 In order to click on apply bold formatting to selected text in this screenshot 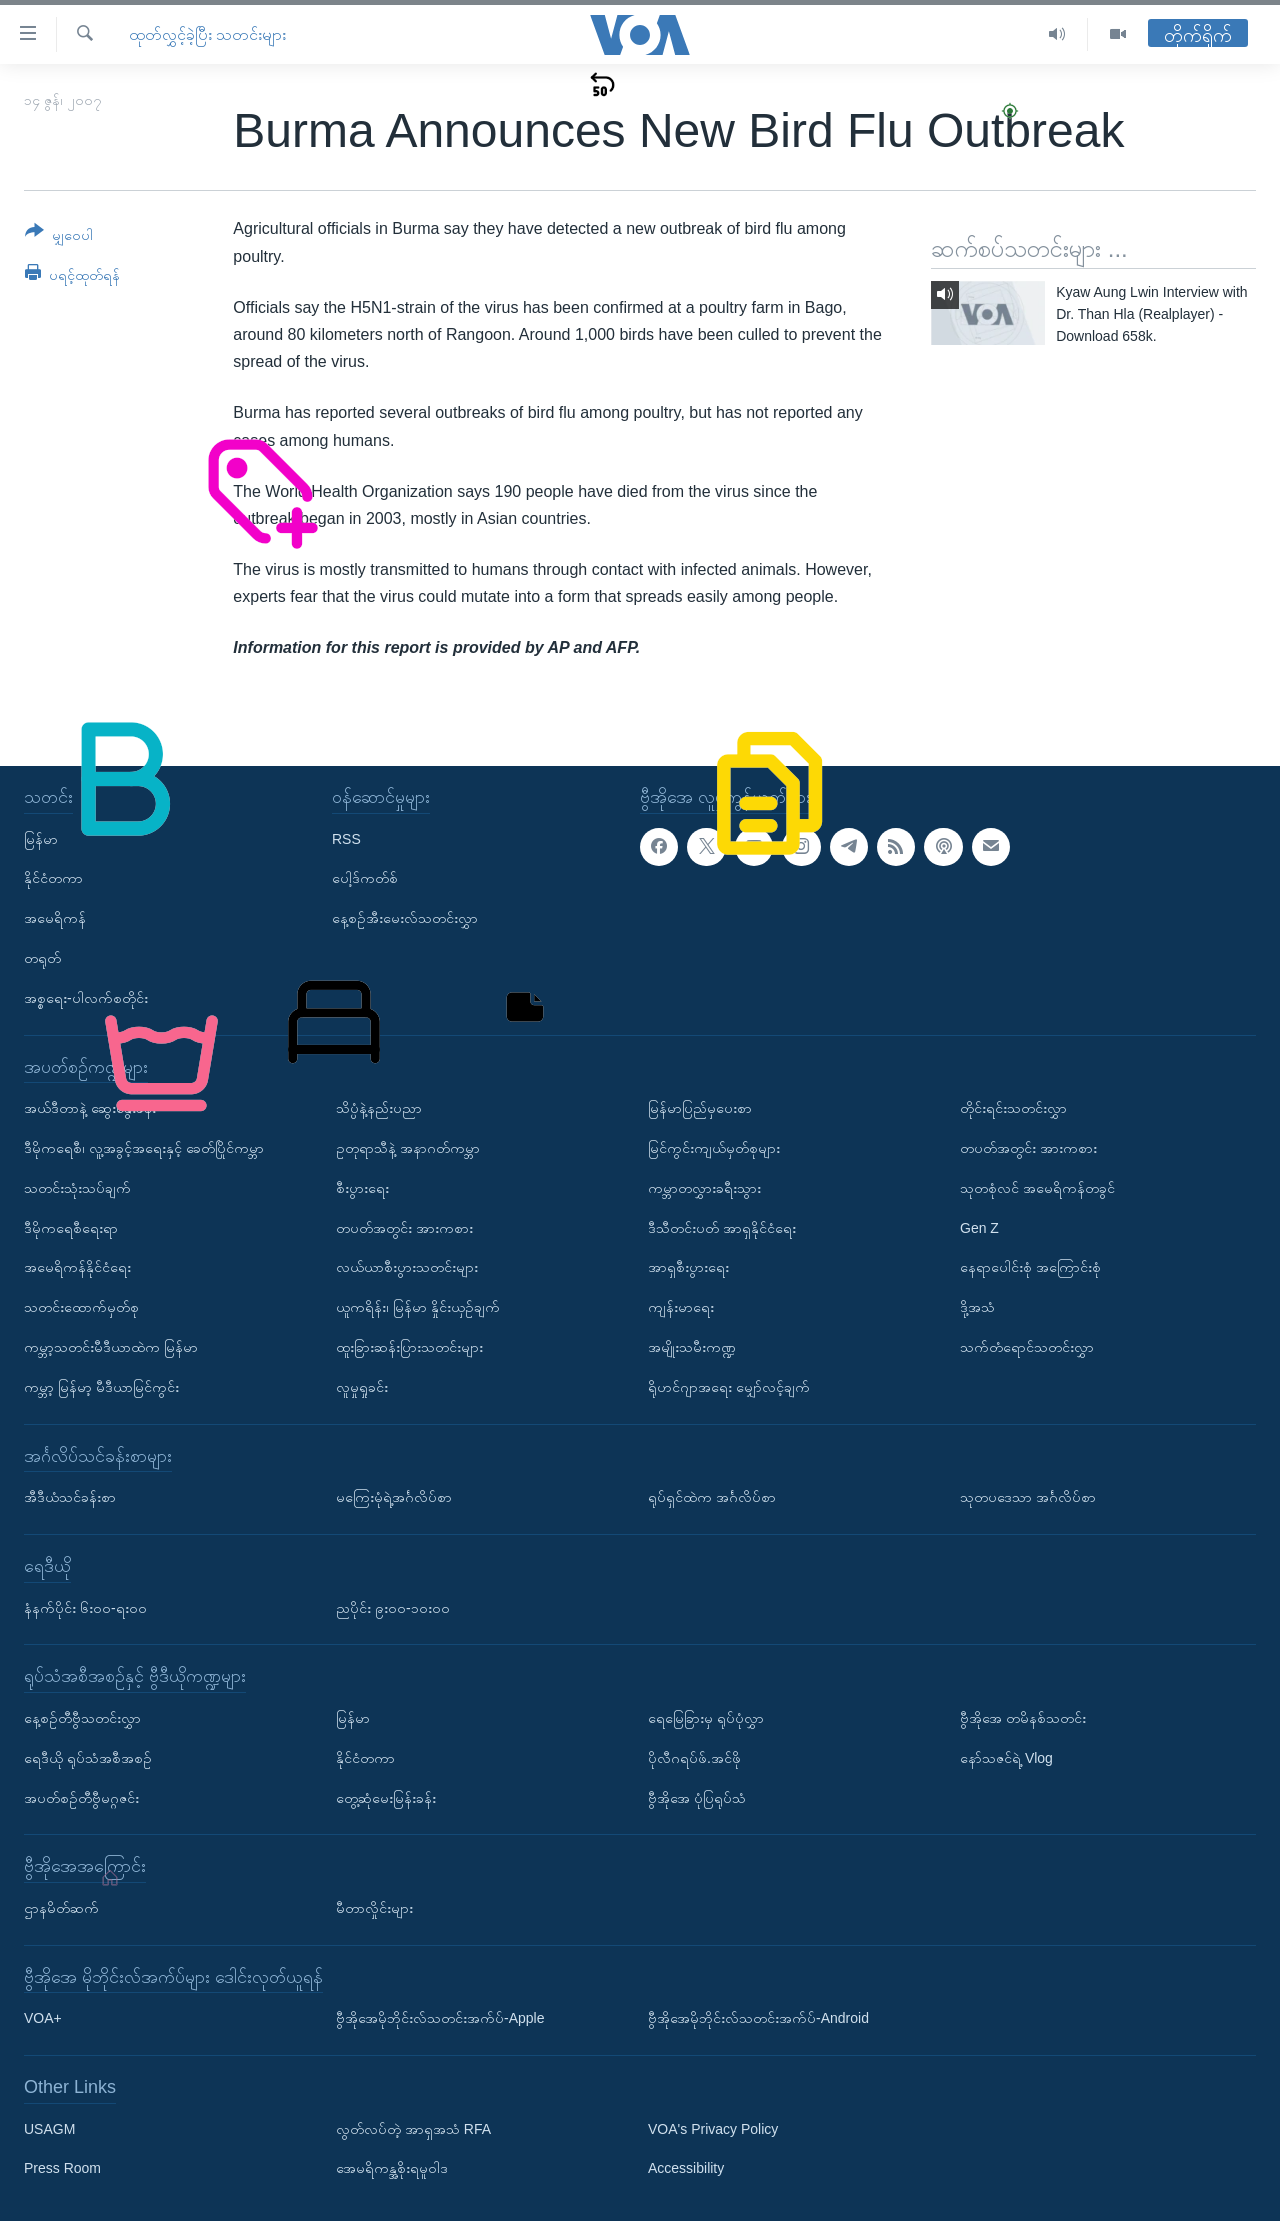, I will do `click(124, 779)`.